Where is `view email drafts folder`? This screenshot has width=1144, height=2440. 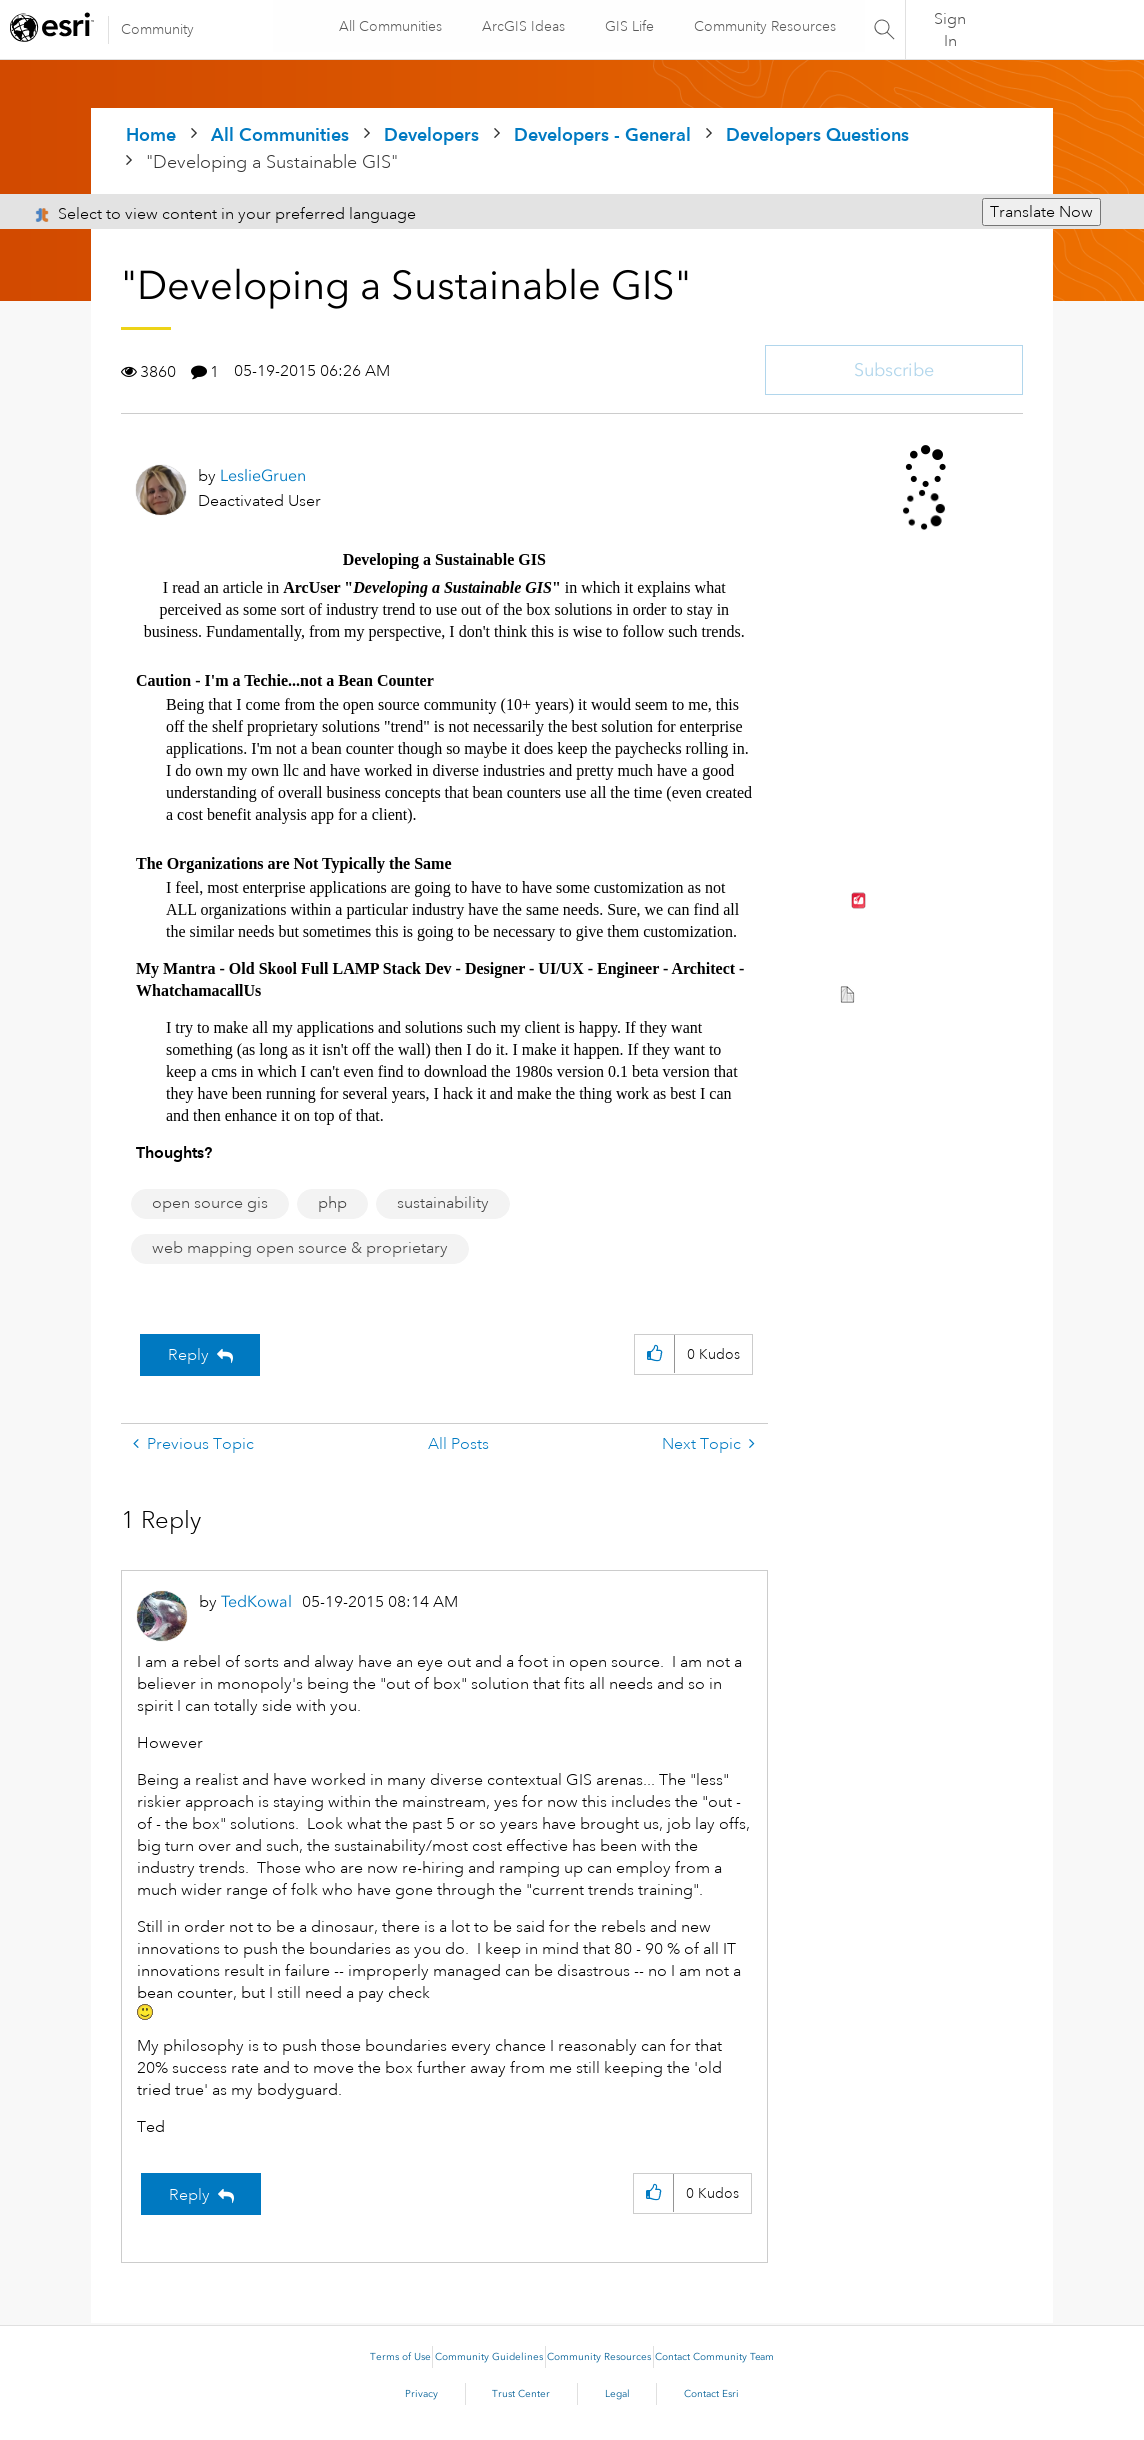
view email drafts folder is located at coordinates (847, 994).